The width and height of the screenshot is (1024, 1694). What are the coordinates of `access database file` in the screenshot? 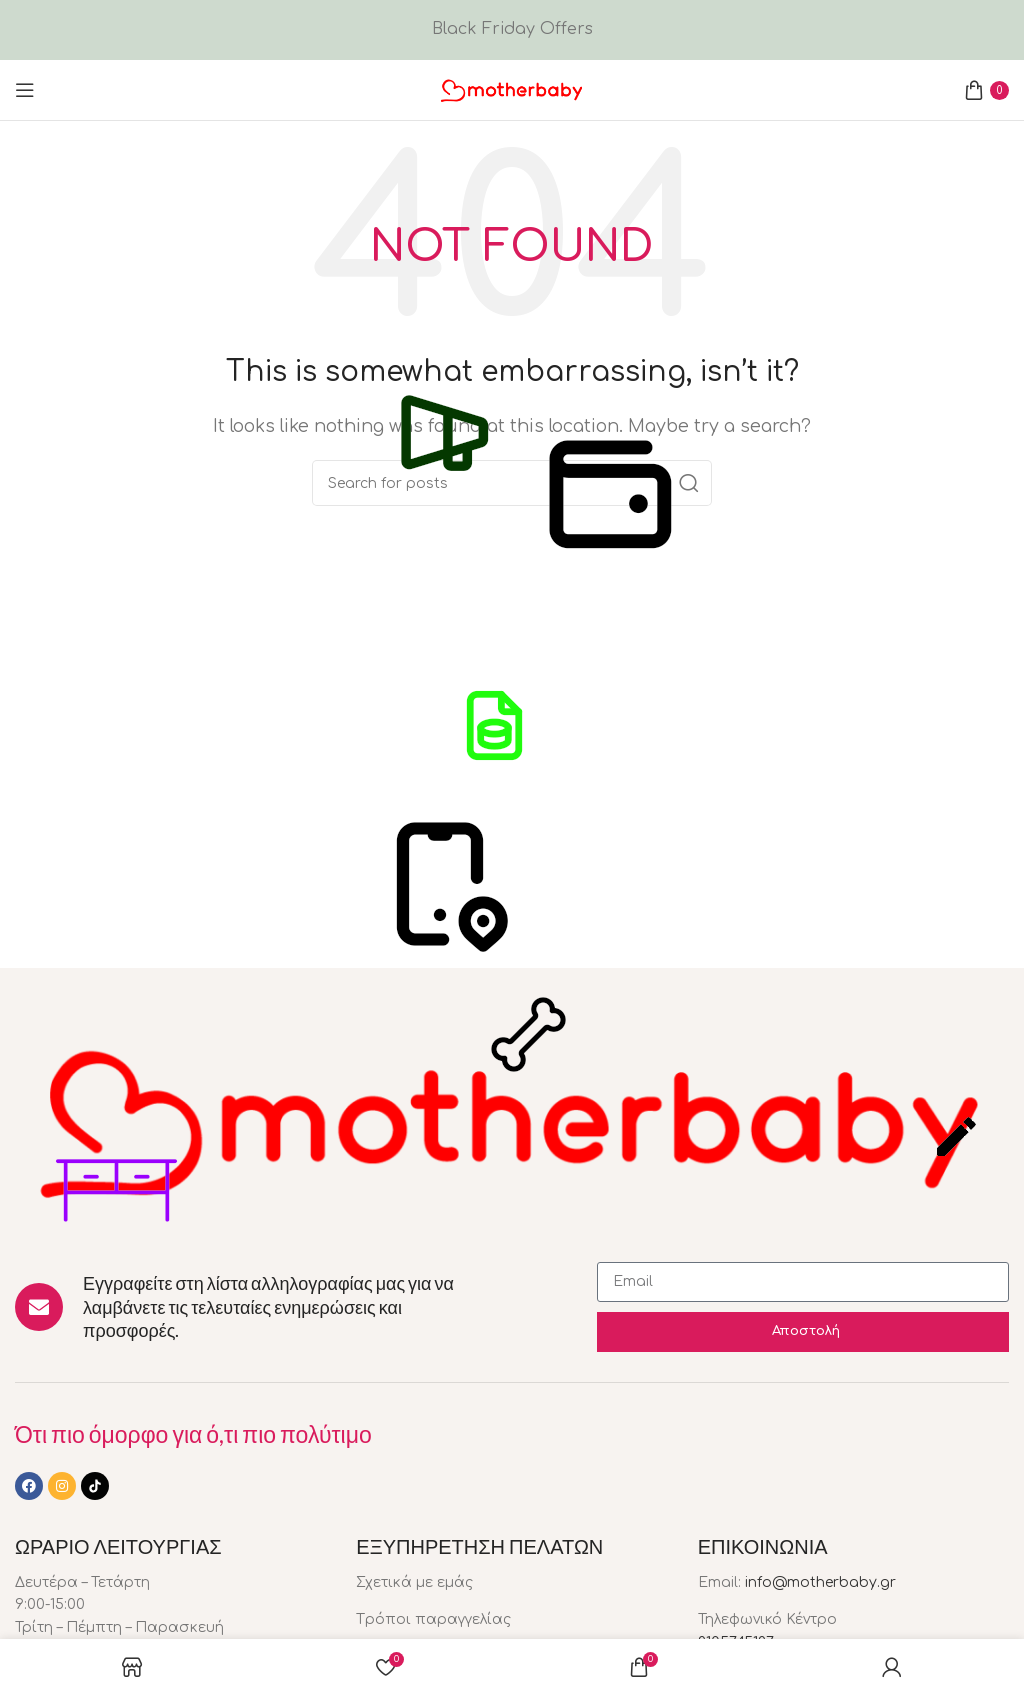 It's located at (494, 725).